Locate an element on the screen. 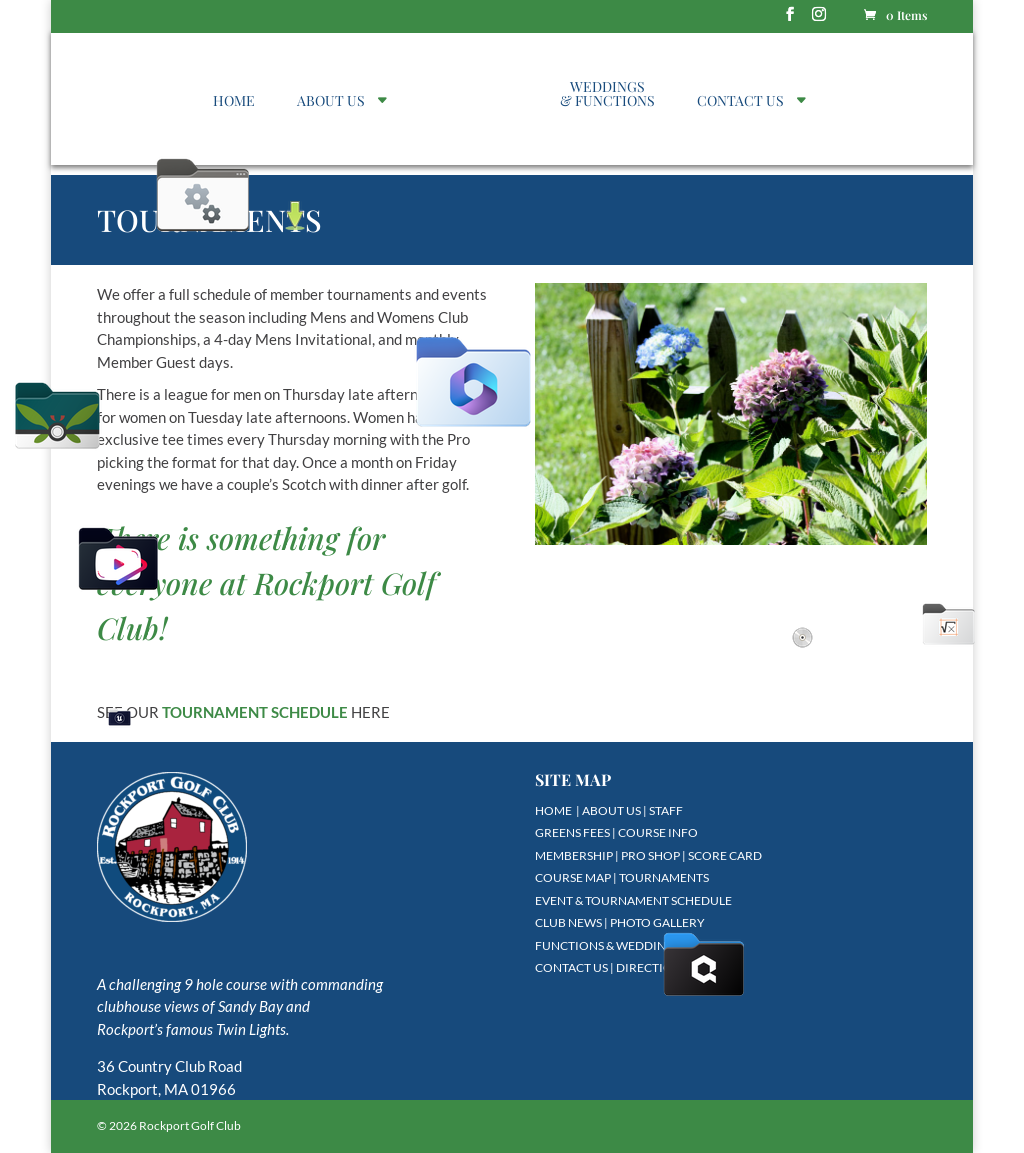 Image resolution: width=1024 pixels, height=1153 pixels. open microsoft 365 files folder is located at coordinates (473, 385).